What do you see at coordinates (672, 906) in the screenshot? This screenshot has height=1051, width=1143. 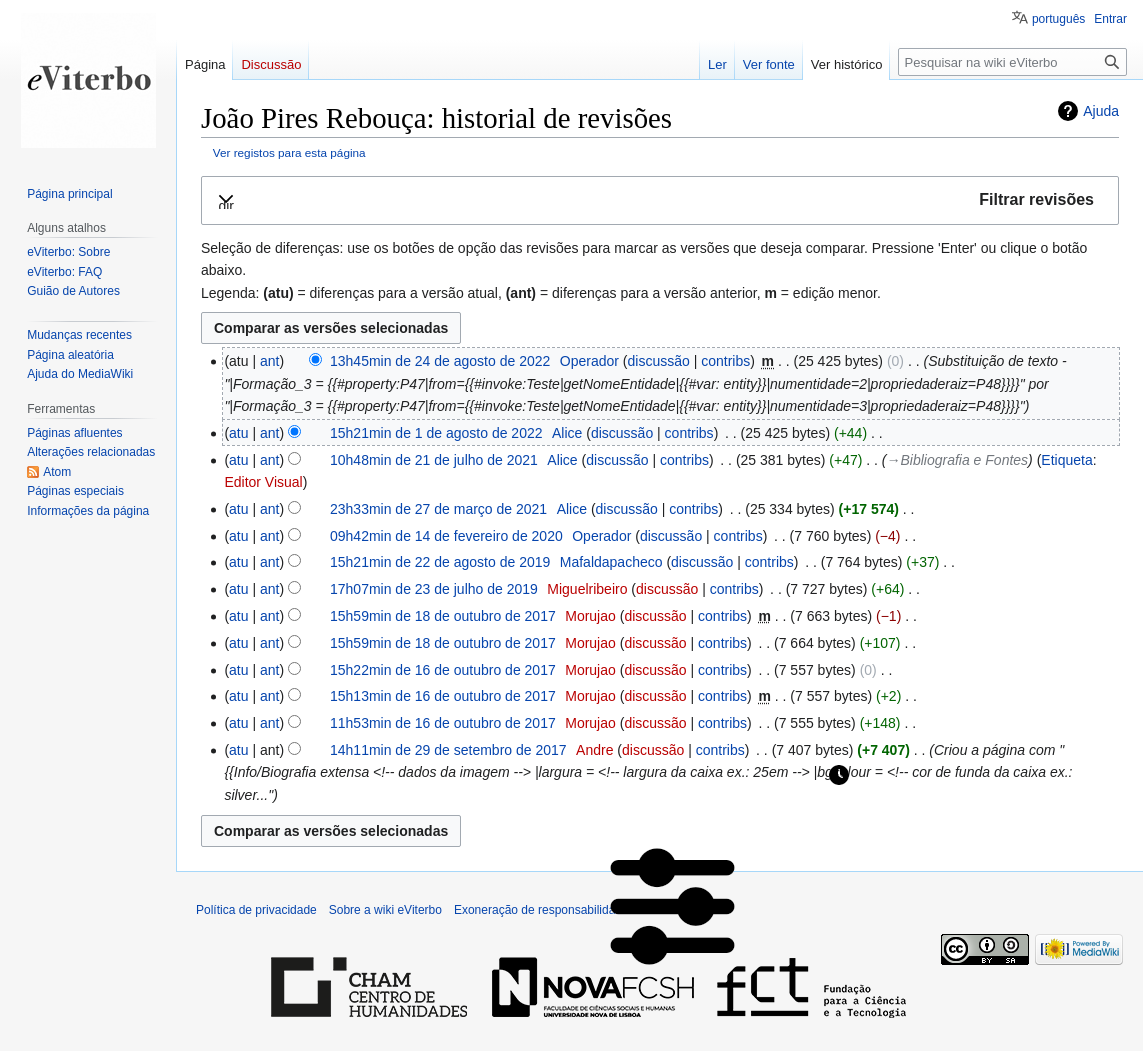 I see `adjust settings or preferences` at bounding box center [672, 906].